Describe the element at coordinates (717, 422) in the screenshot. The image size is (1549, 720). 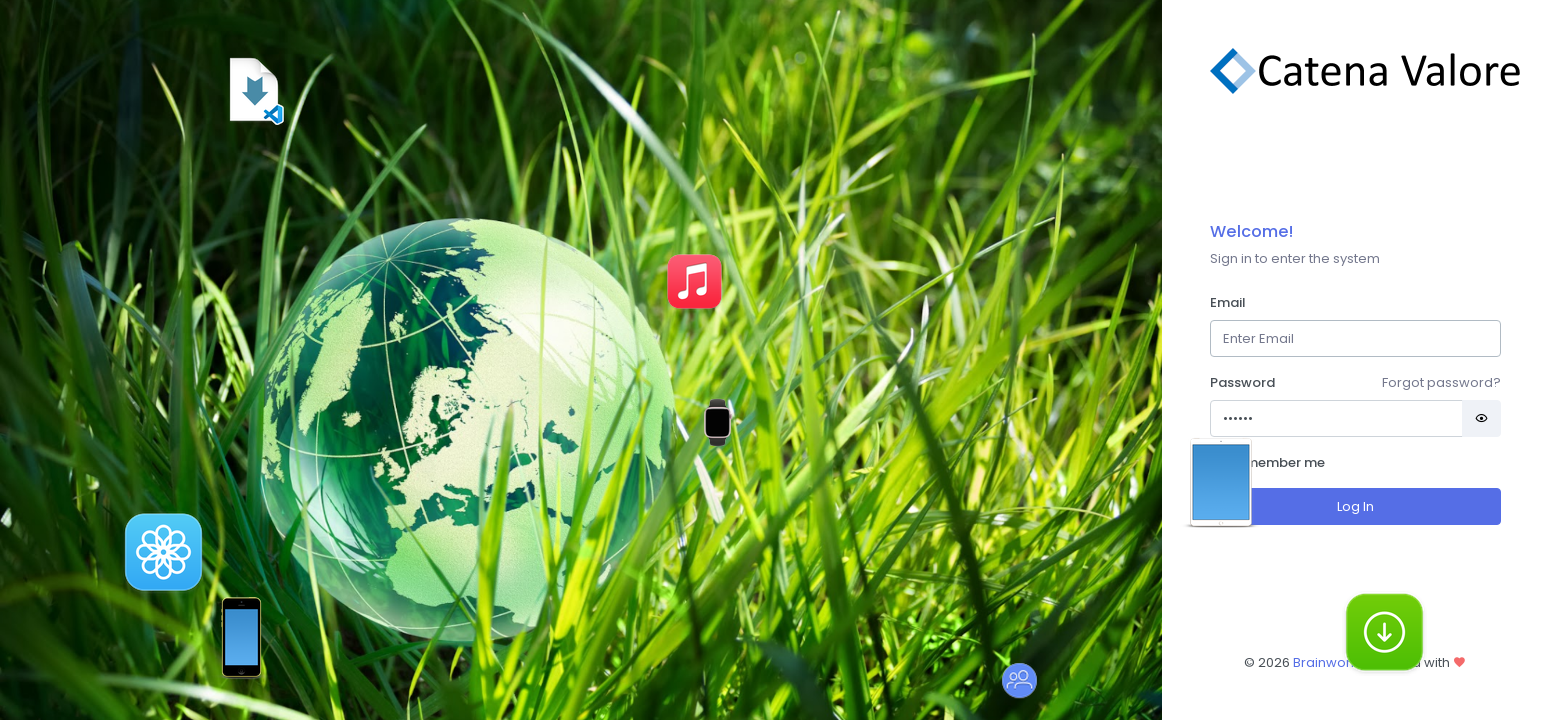
I see `apple watch series 9 device icon` at that location.